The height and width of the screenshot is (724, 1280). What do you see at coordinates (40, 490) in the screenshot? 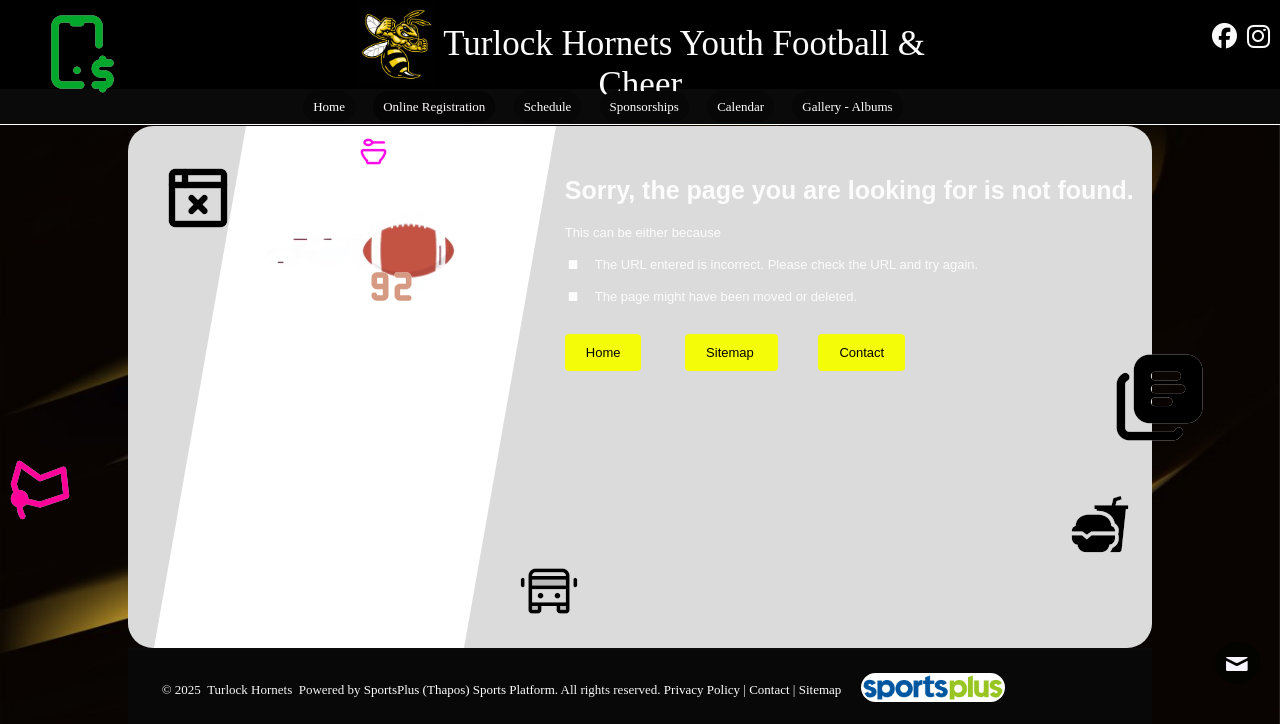
I see `make a freehand polygon selection` at bounding box center [40, 490].